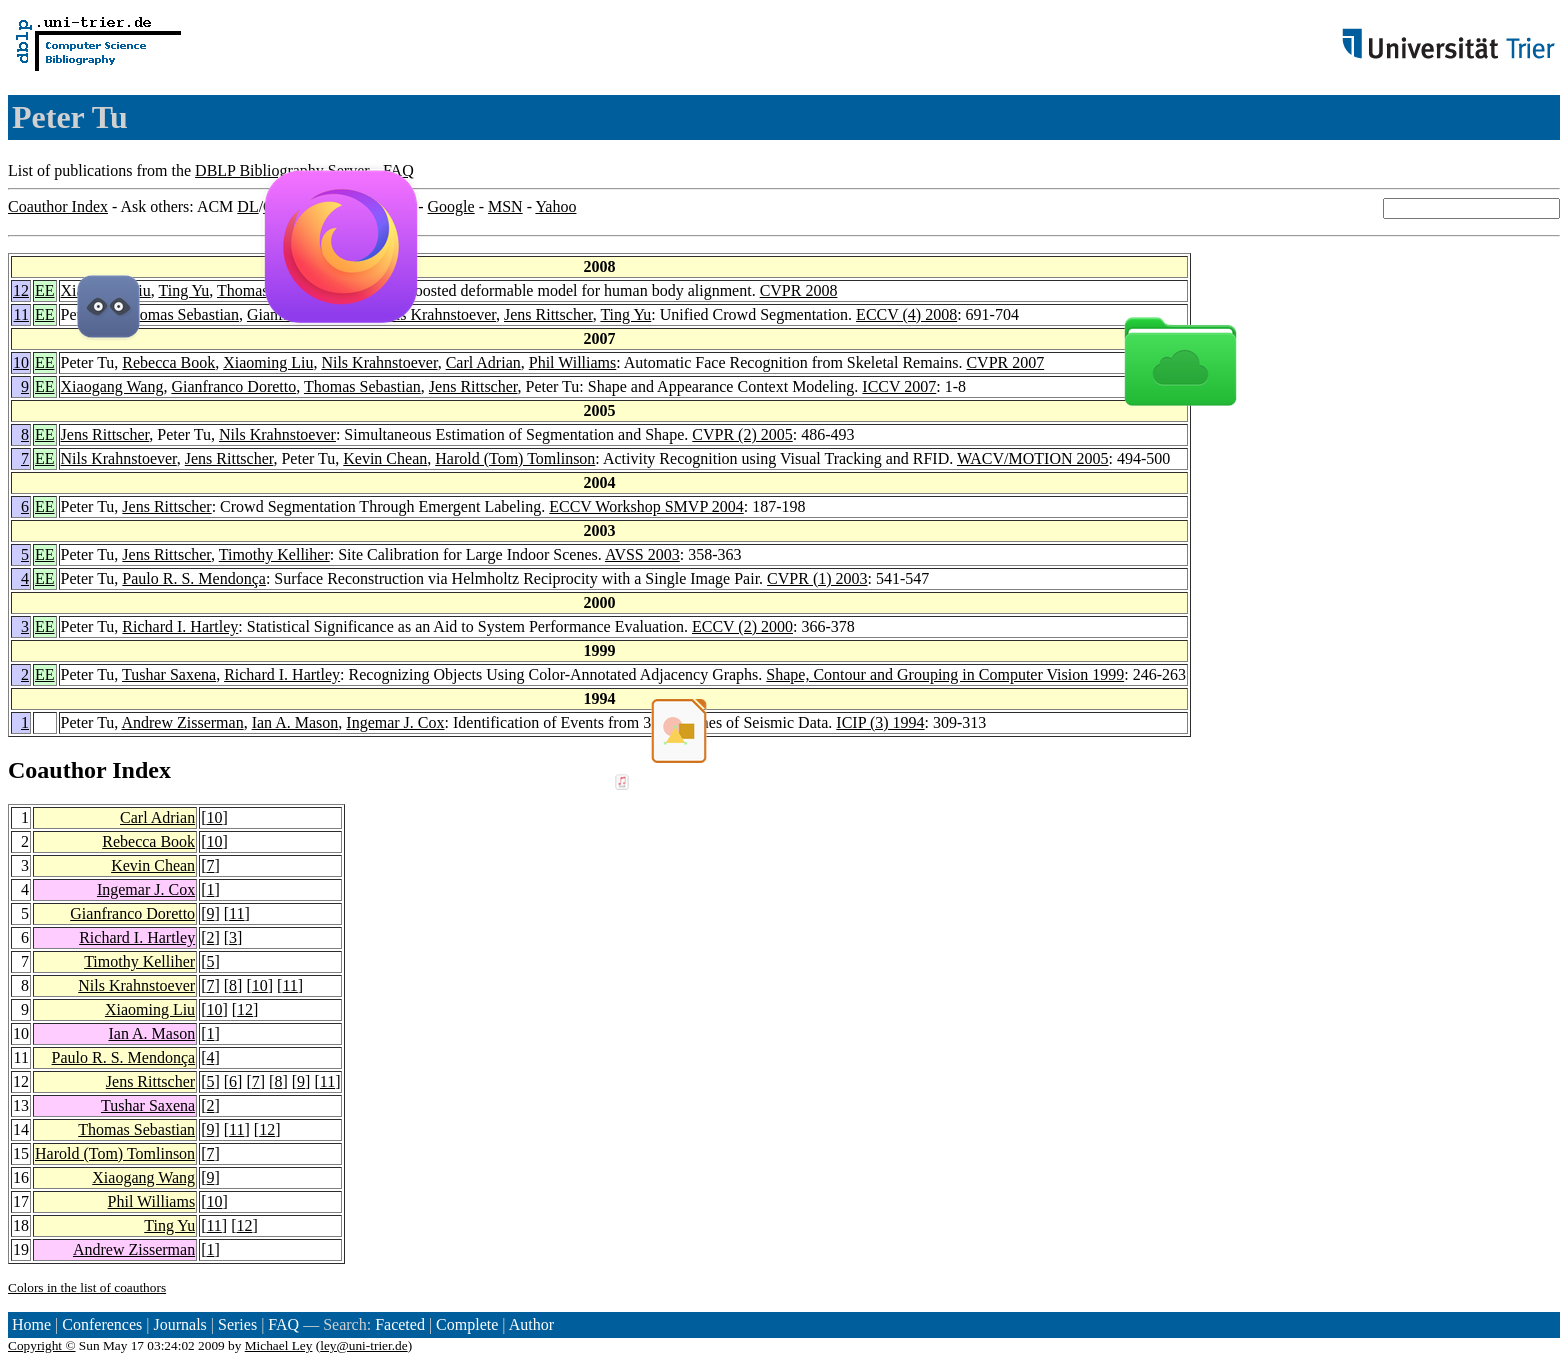  I want to click on open a libreoffice draw document, so click(679, 731).